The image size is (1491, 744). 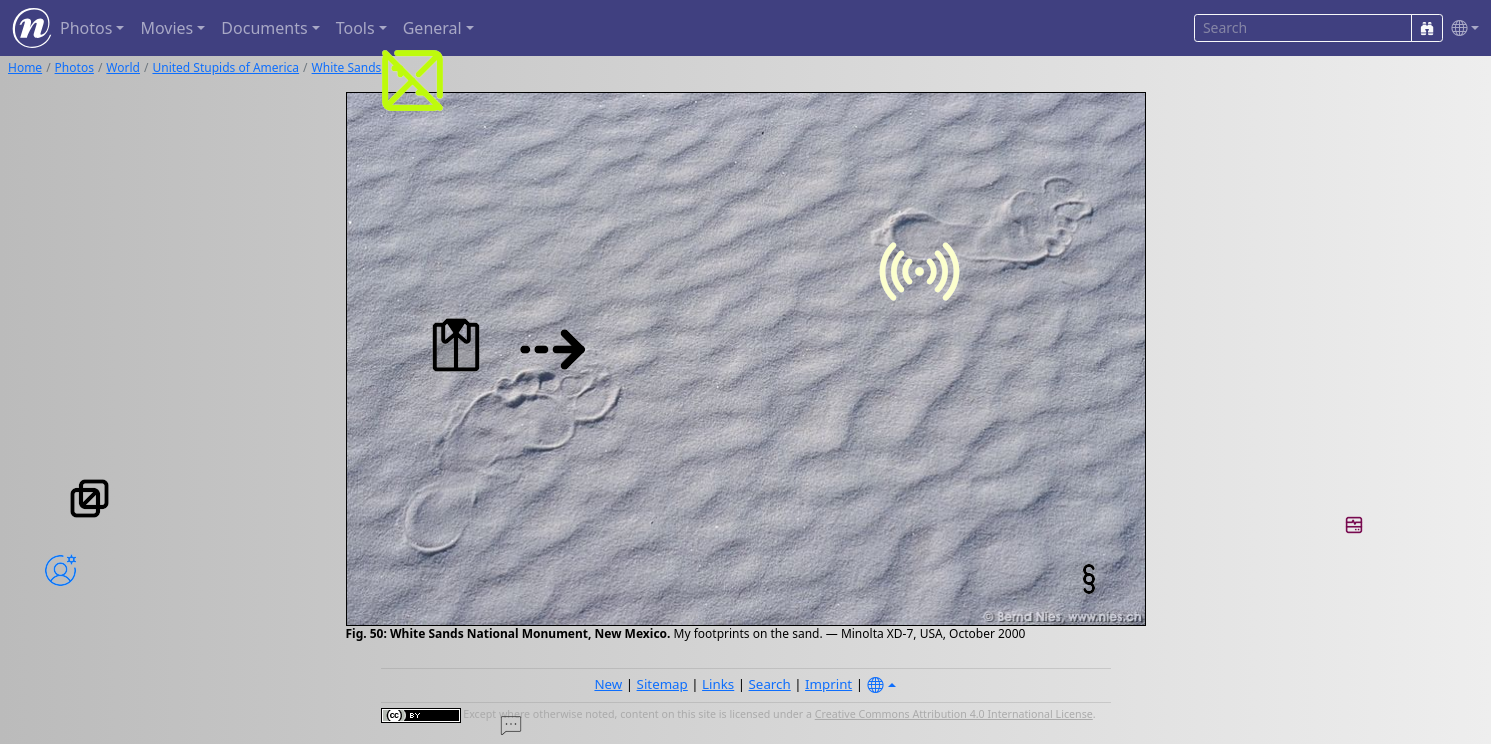 I want to click on view heart rate or vital signs data, so click(x=1354, y=525).